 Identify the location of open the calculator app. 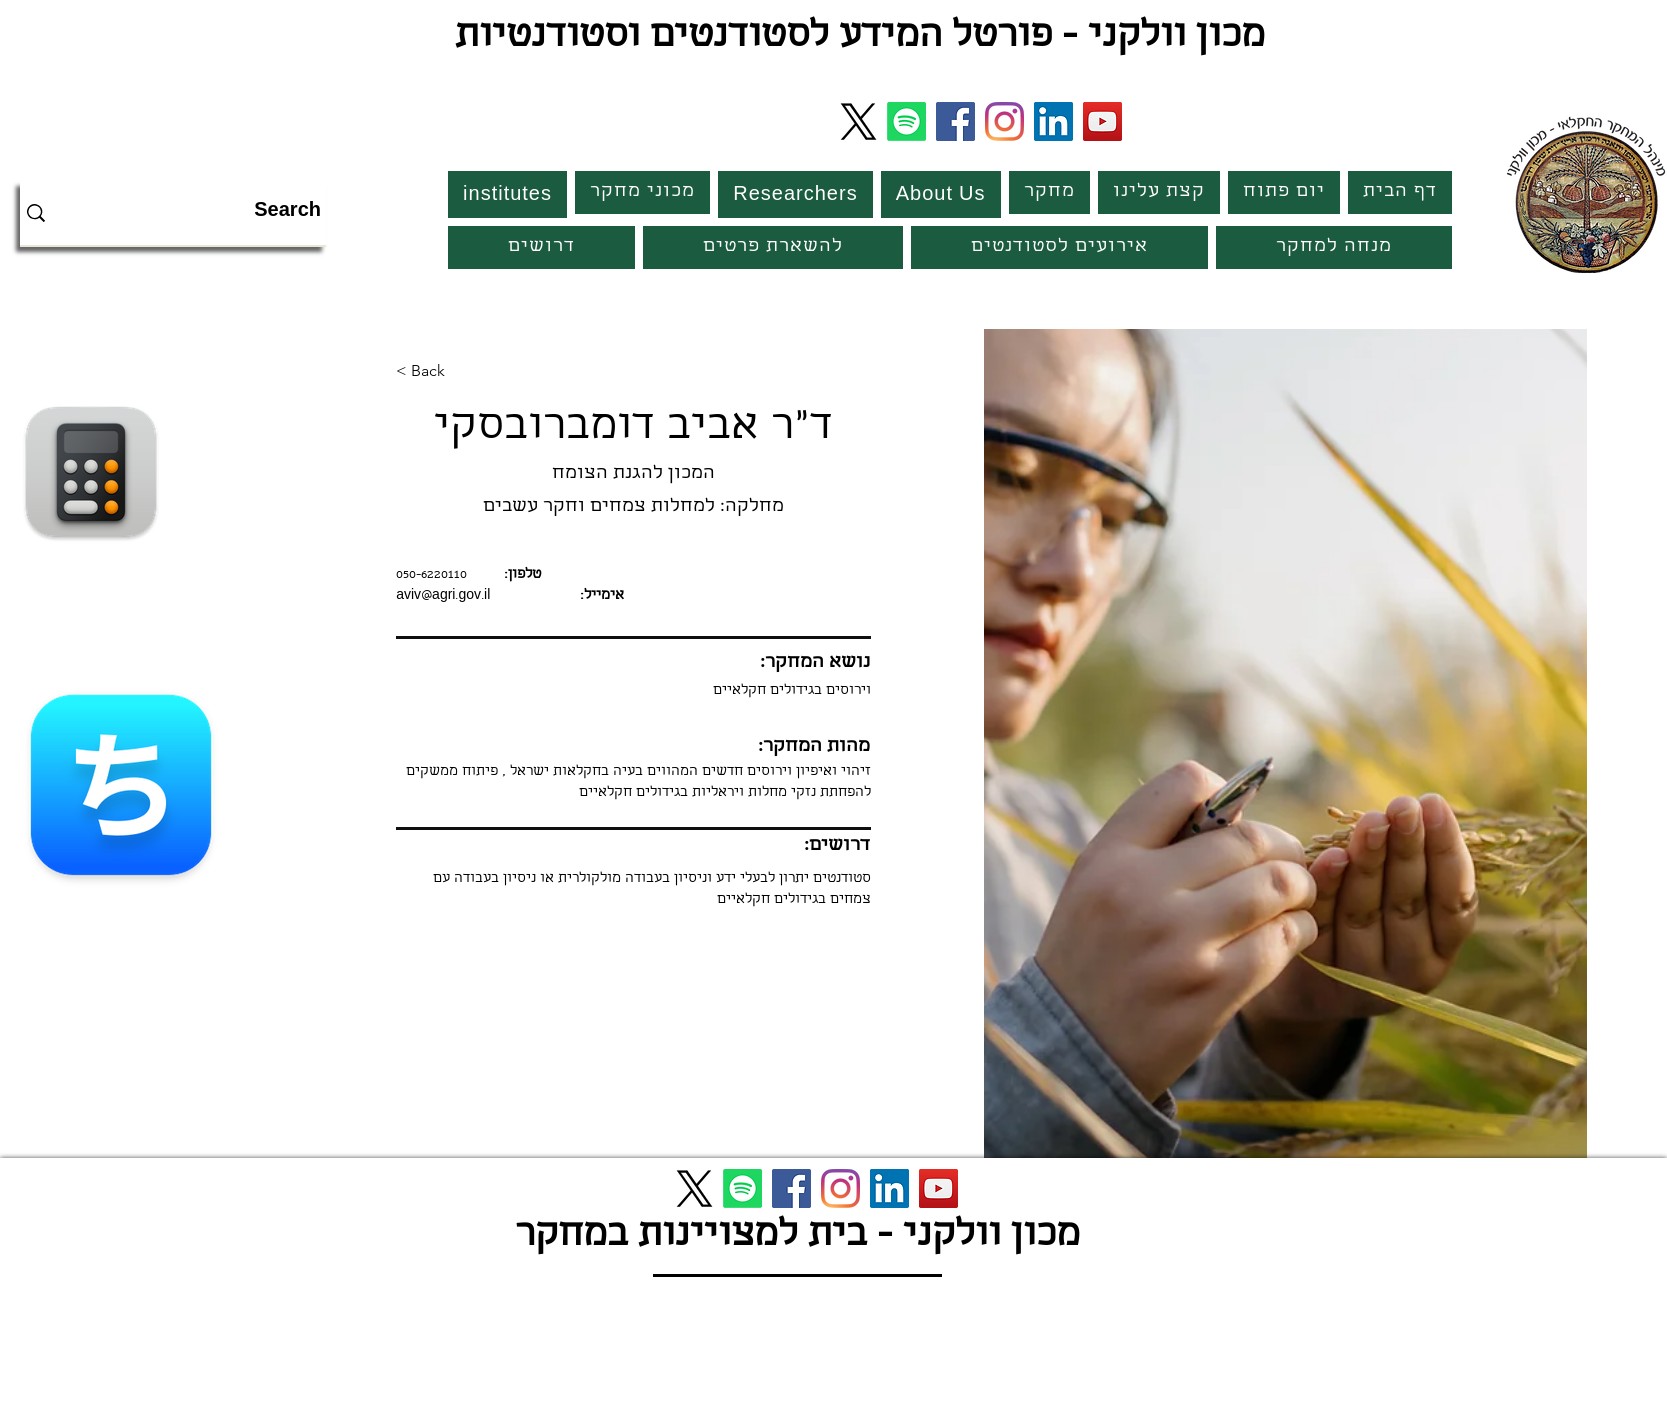
(91, 472).